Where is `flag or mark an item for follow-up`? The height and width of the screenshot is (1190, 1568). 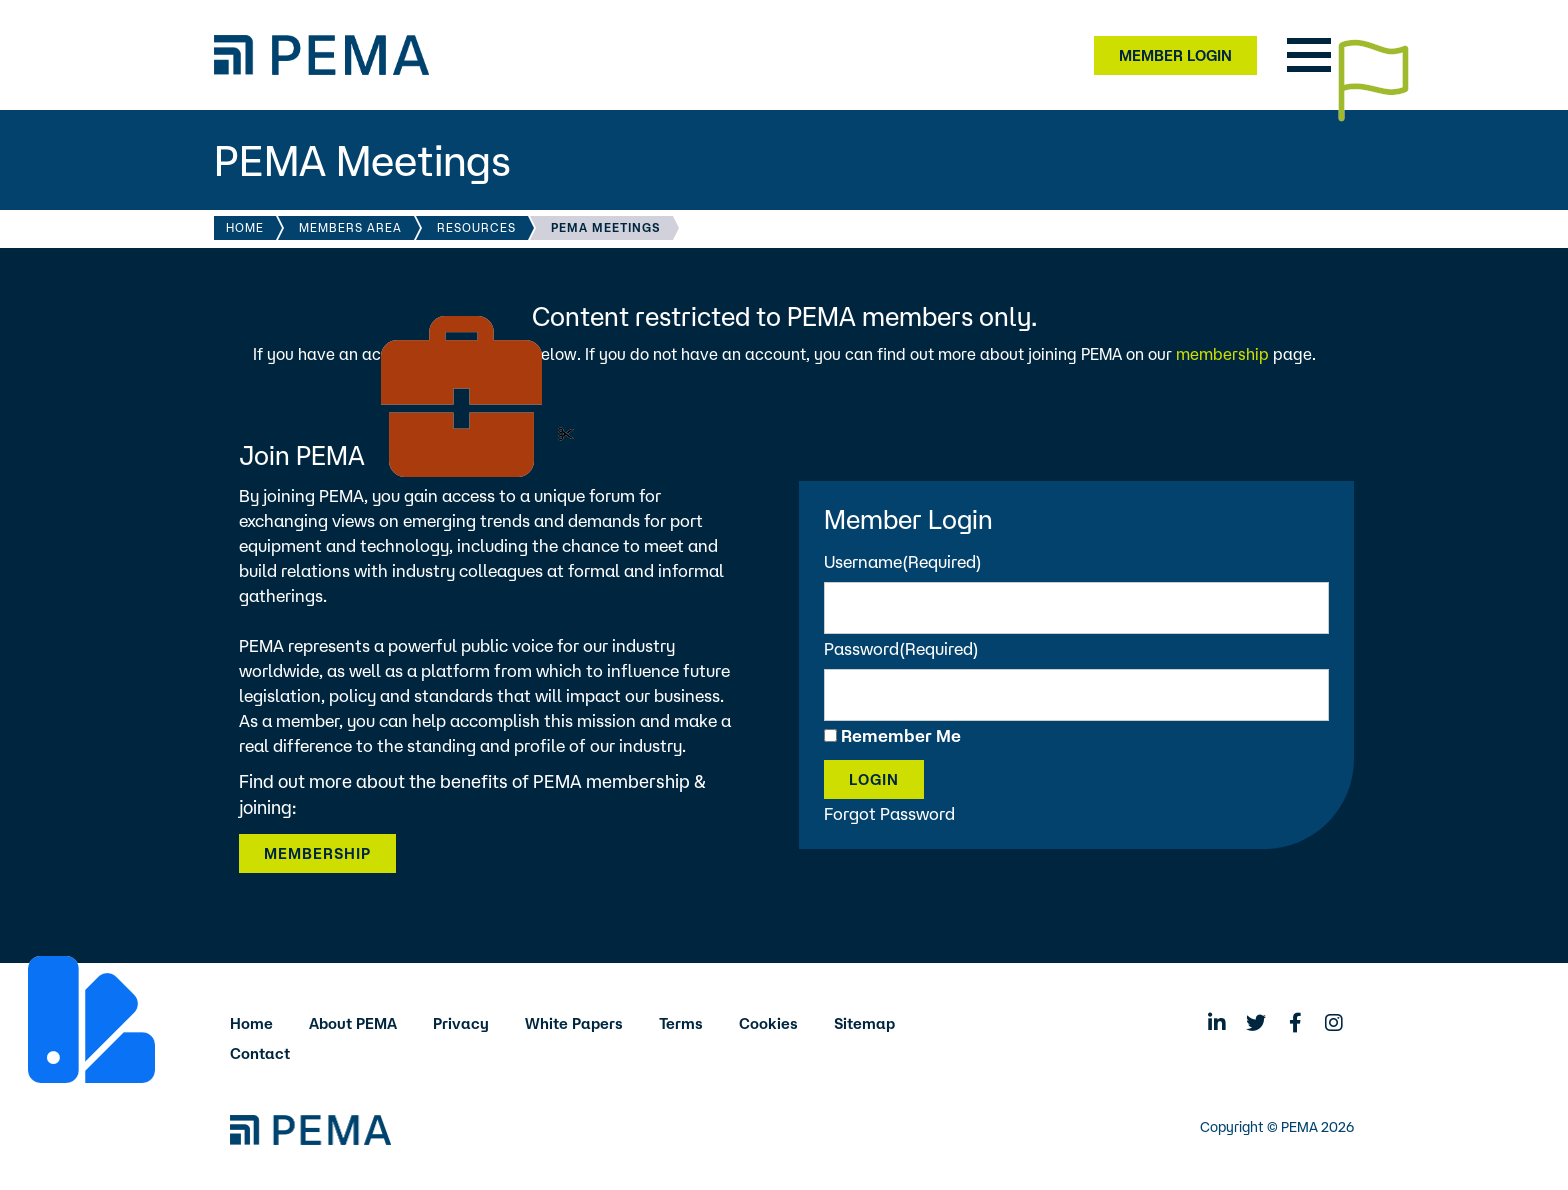 flag or mark an item for follow-up is located at coordinates (1373, 80).